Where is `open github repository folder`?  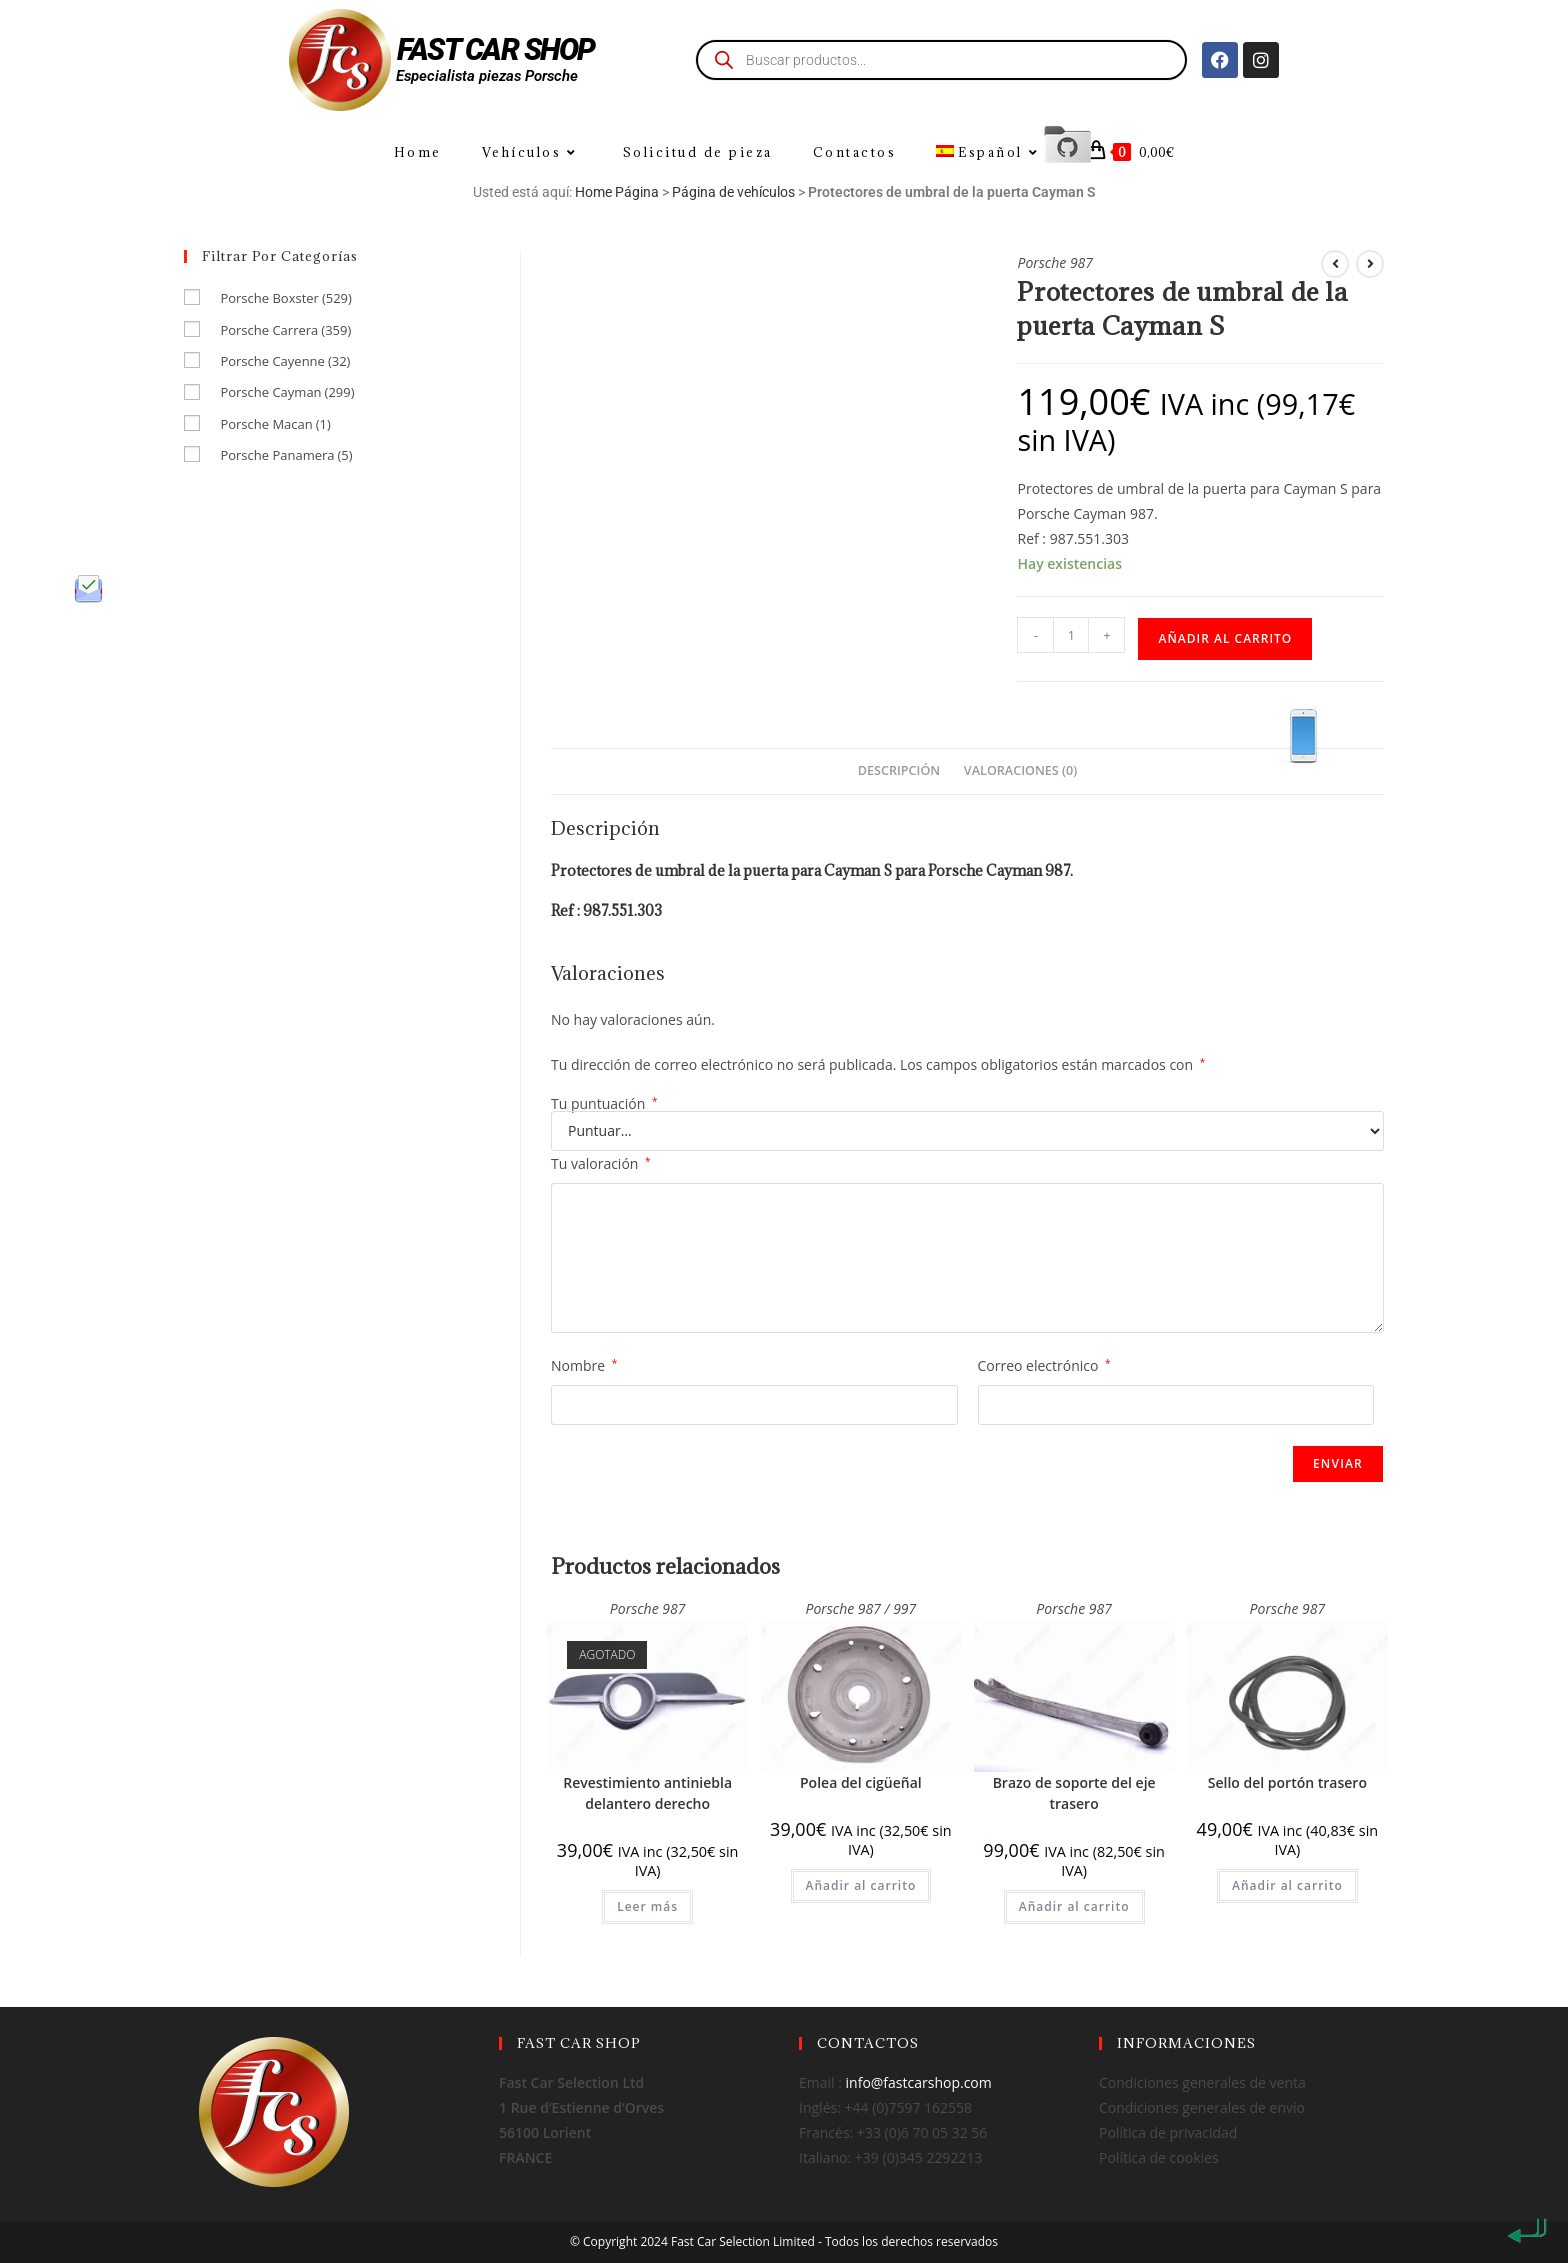
open github repository folder is located at coordinates (1067, 145).